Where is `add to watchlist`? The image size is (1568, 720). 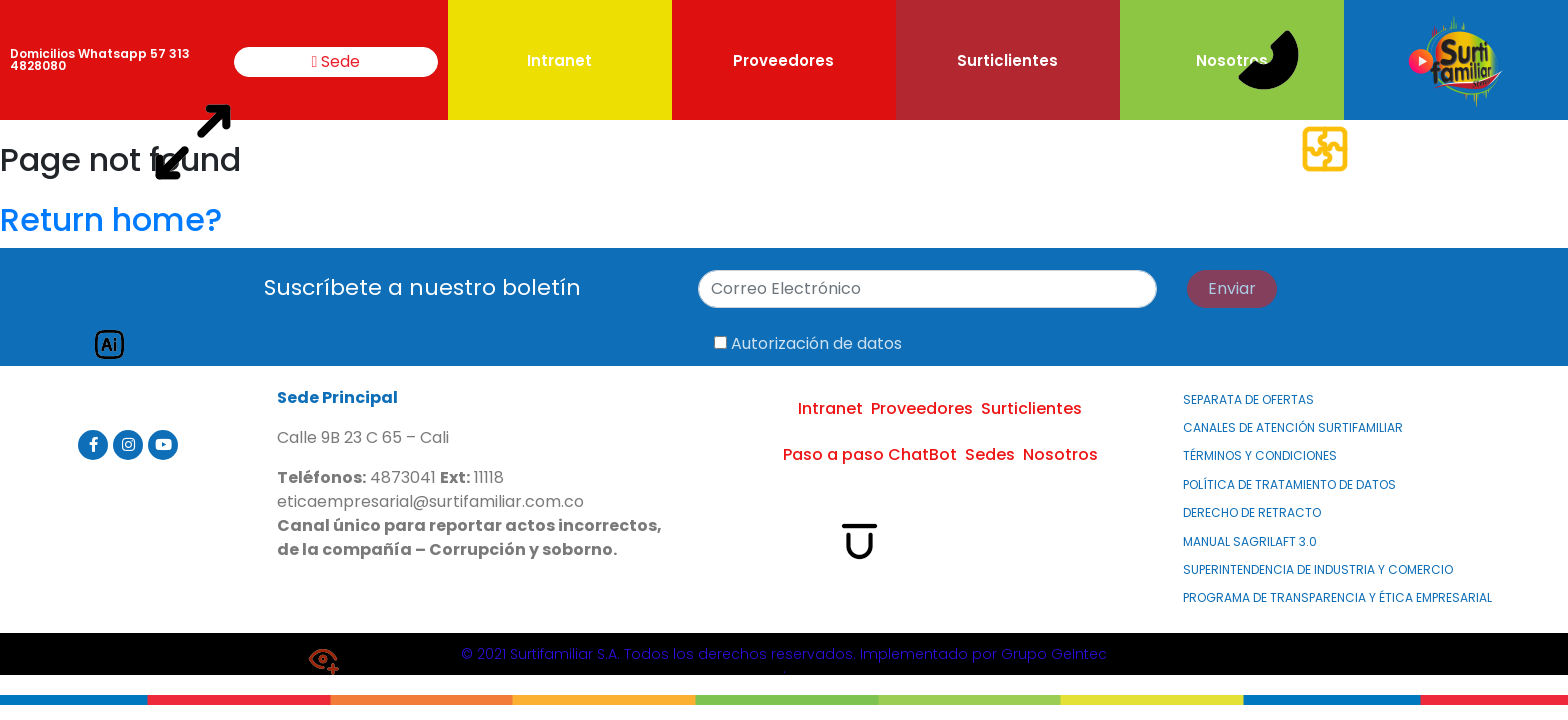 add to watchlist is located at coordinates (323, 659).